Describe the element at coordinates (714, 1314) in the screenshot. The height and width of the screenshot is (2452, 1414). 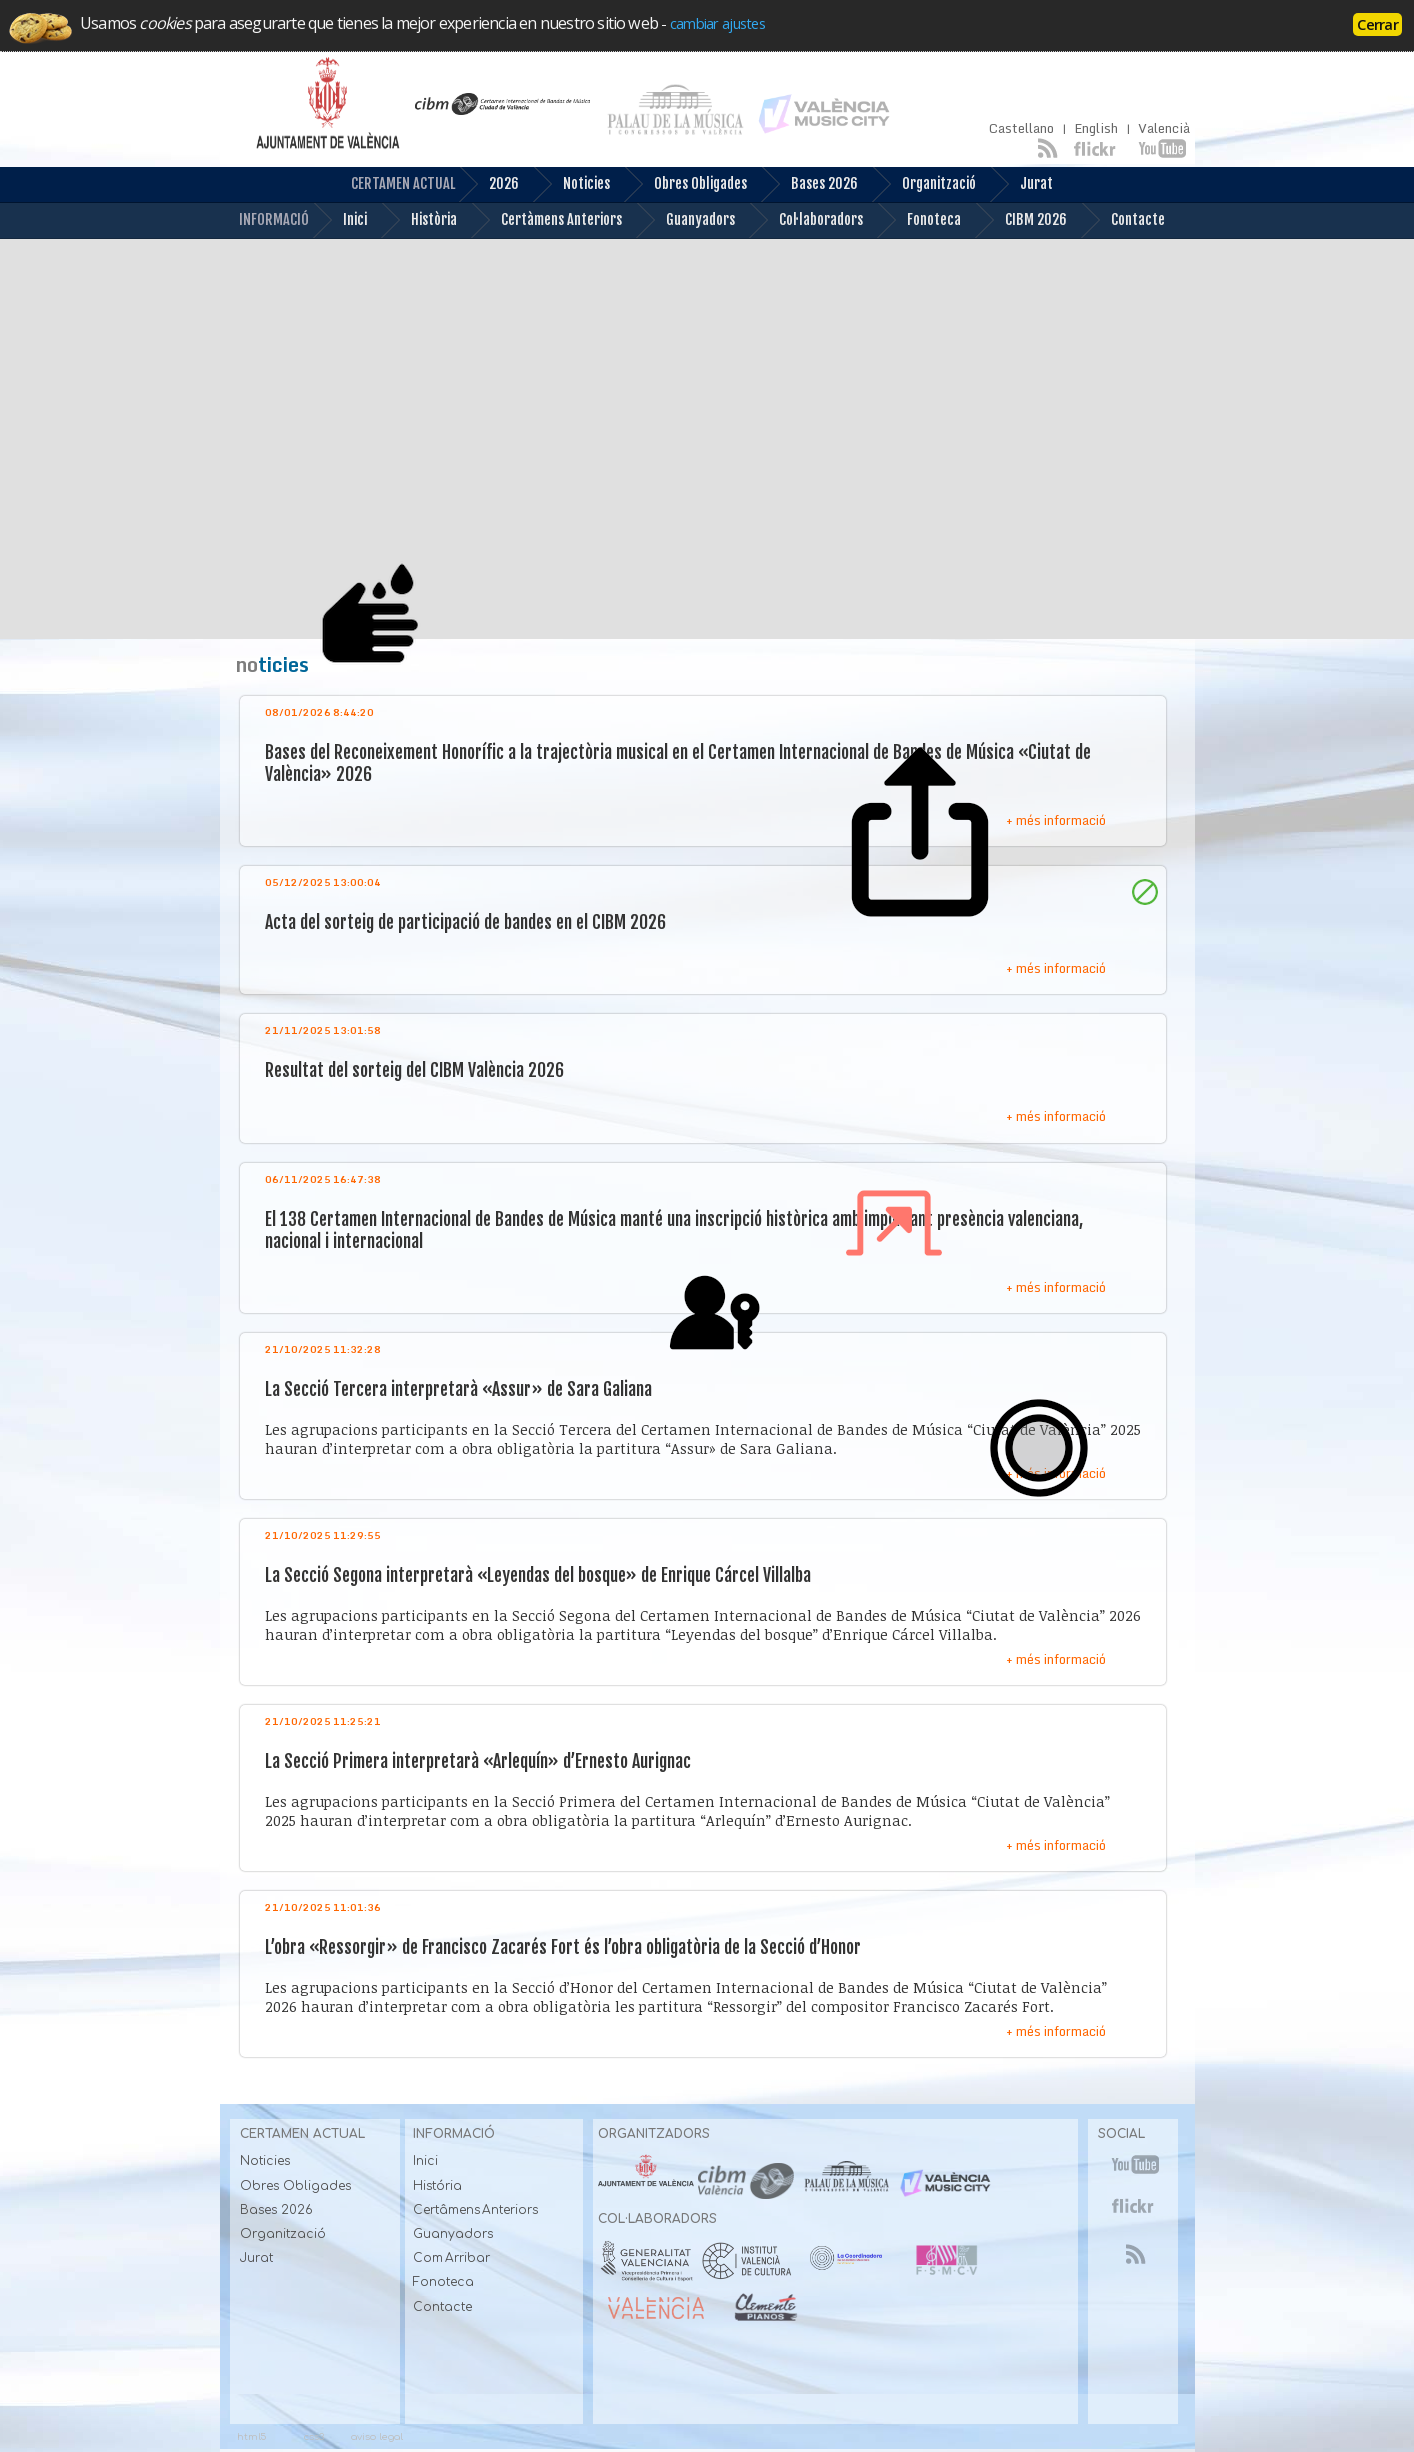
I see `manage passkey authentication for your account` at that location.